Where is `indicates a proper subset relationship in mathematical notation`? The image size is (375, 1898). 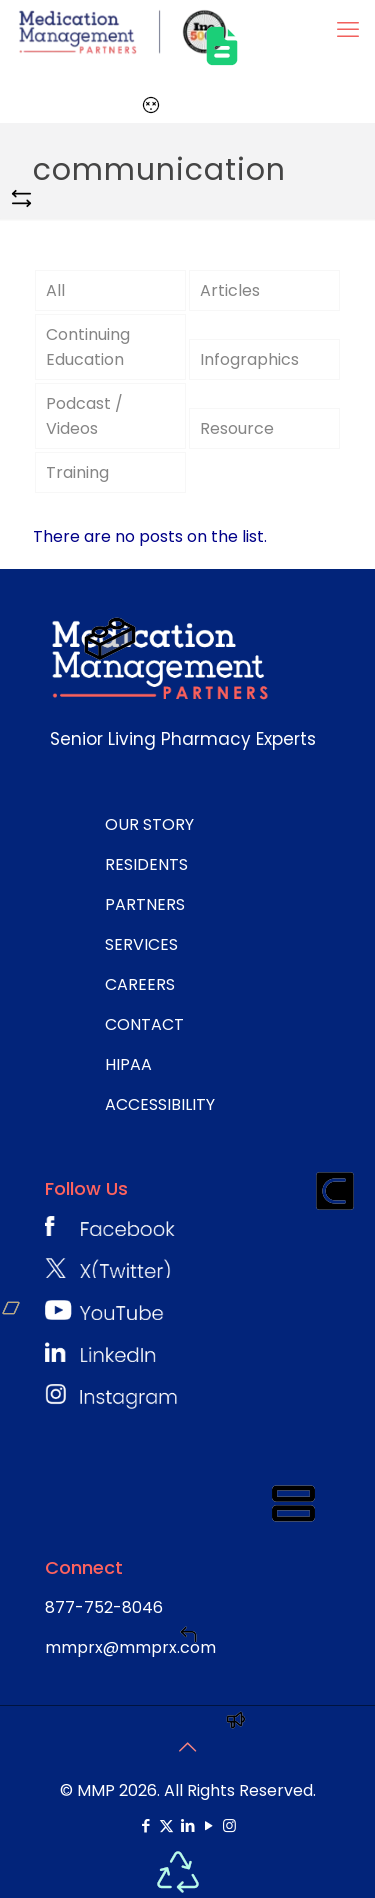
indicates a proper subset relationship in mathematical notation is located at coordinates (335, 1191).